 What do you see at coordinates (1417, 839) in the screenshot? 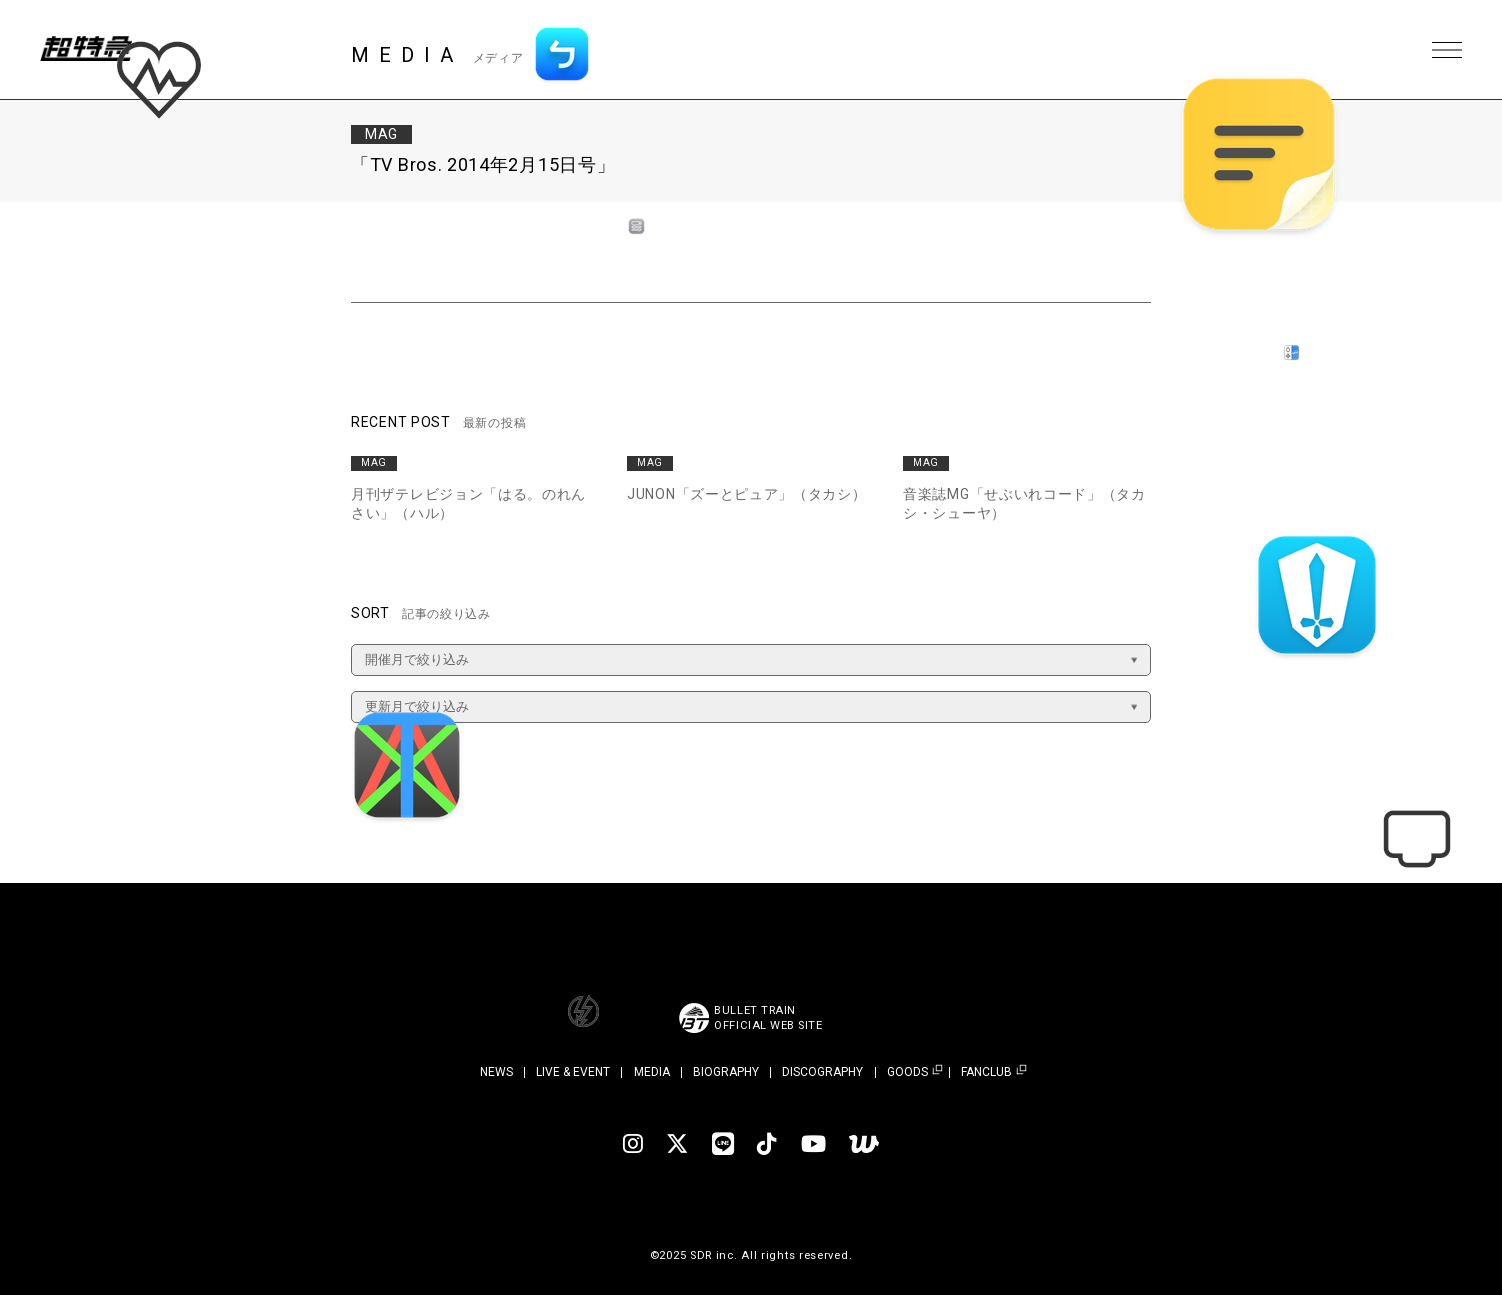
I see `access network or system preferences` at bounding box center [1417, 839].